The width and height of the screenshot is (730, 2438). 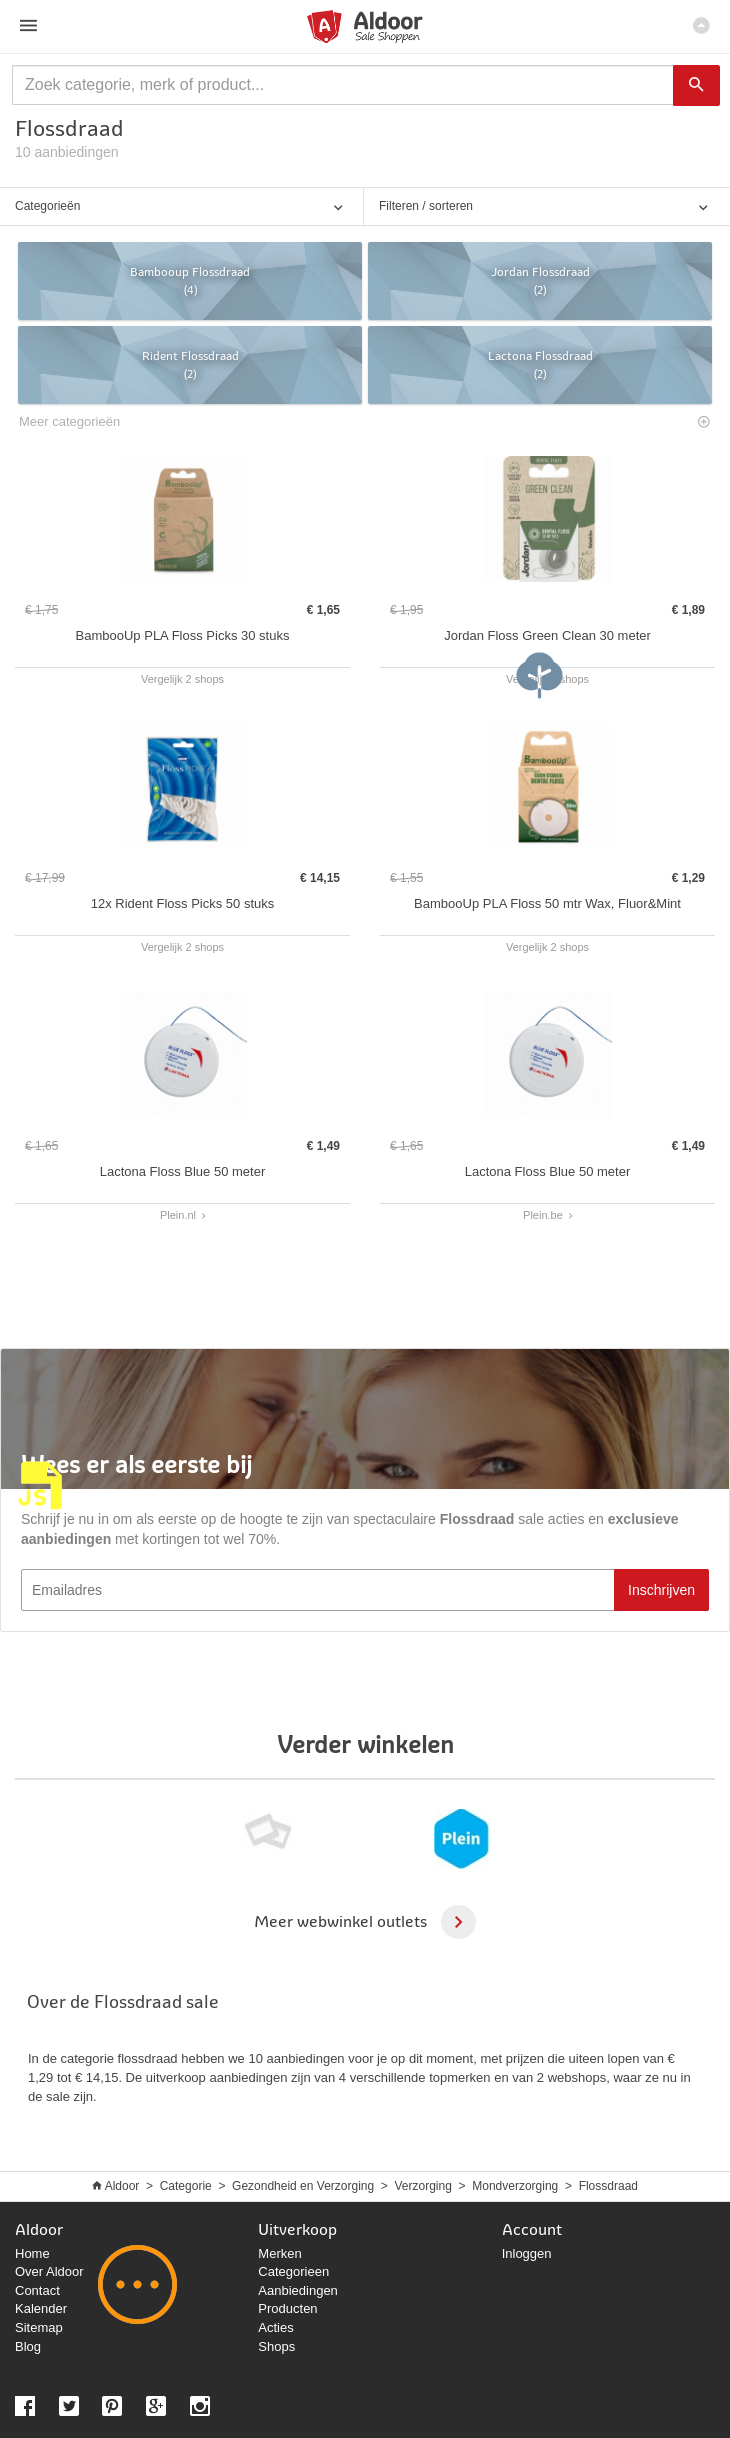 What do you see at coordinates (137, 2284) in the screenshot?
I see `open more options menu` at bounding box center [137, 2284].